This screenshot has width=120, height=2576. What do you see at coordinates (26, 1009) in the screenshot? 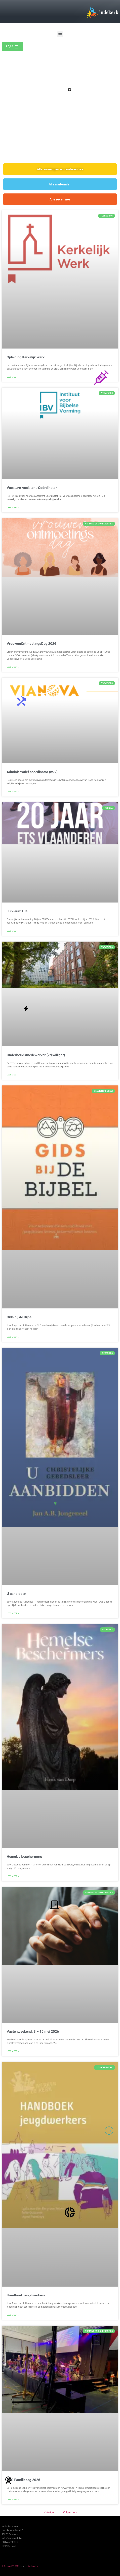
I see `indicates fast or instant action` at bounding box center [26, 1009].